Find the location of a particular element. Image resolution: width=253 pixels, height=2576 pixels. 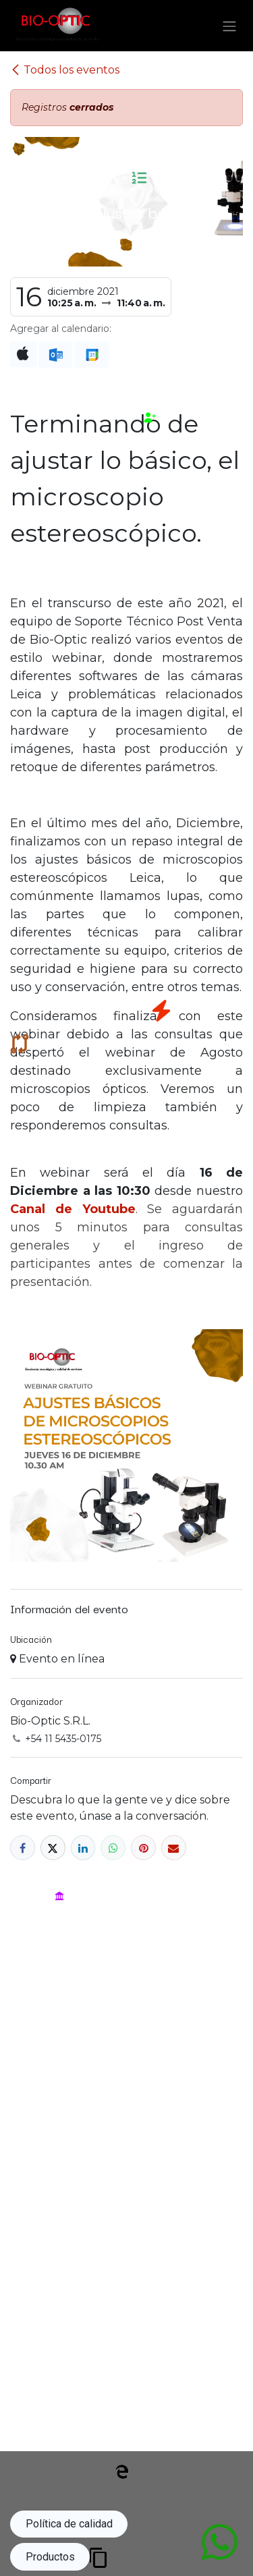

compare code versions or branches is located at coordinates (20, 1044).